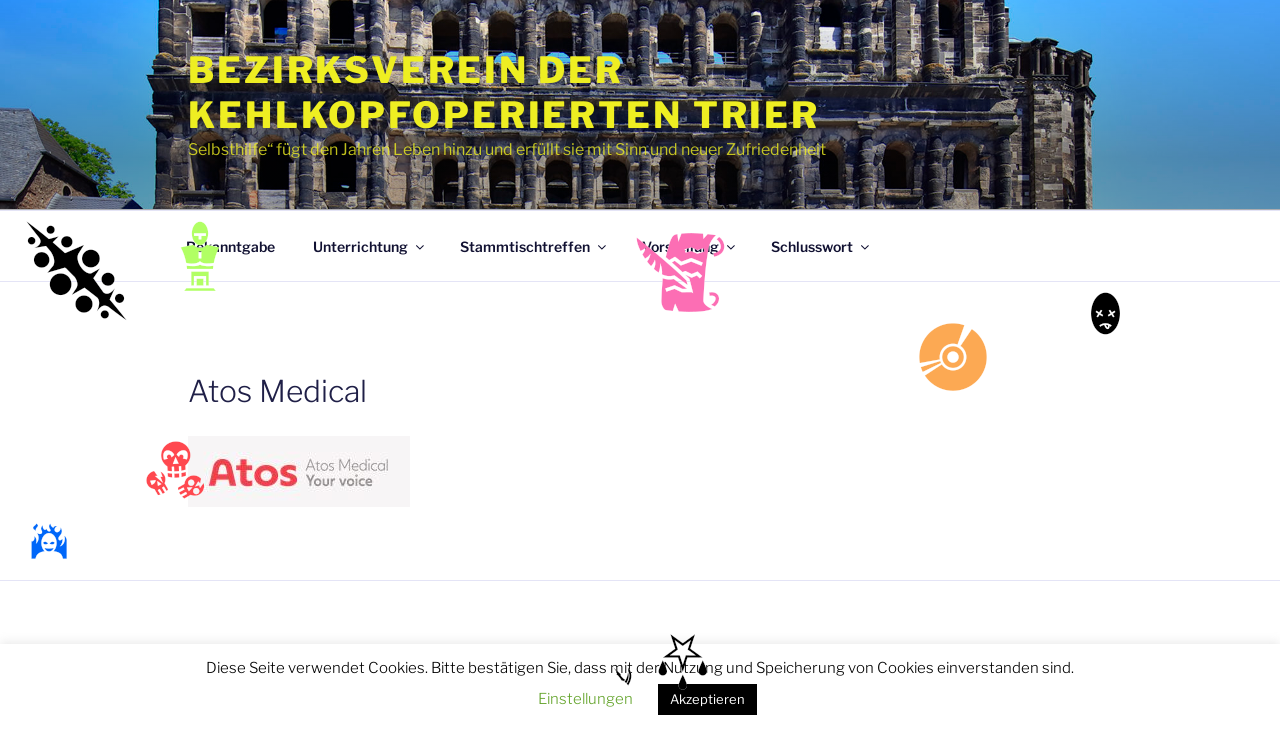 This screenshot has width=1280, height=732. Describe the element at coordinates (682, 662) in the screenshot. I see `indicates a dissolving or expiring bonus` at that location.